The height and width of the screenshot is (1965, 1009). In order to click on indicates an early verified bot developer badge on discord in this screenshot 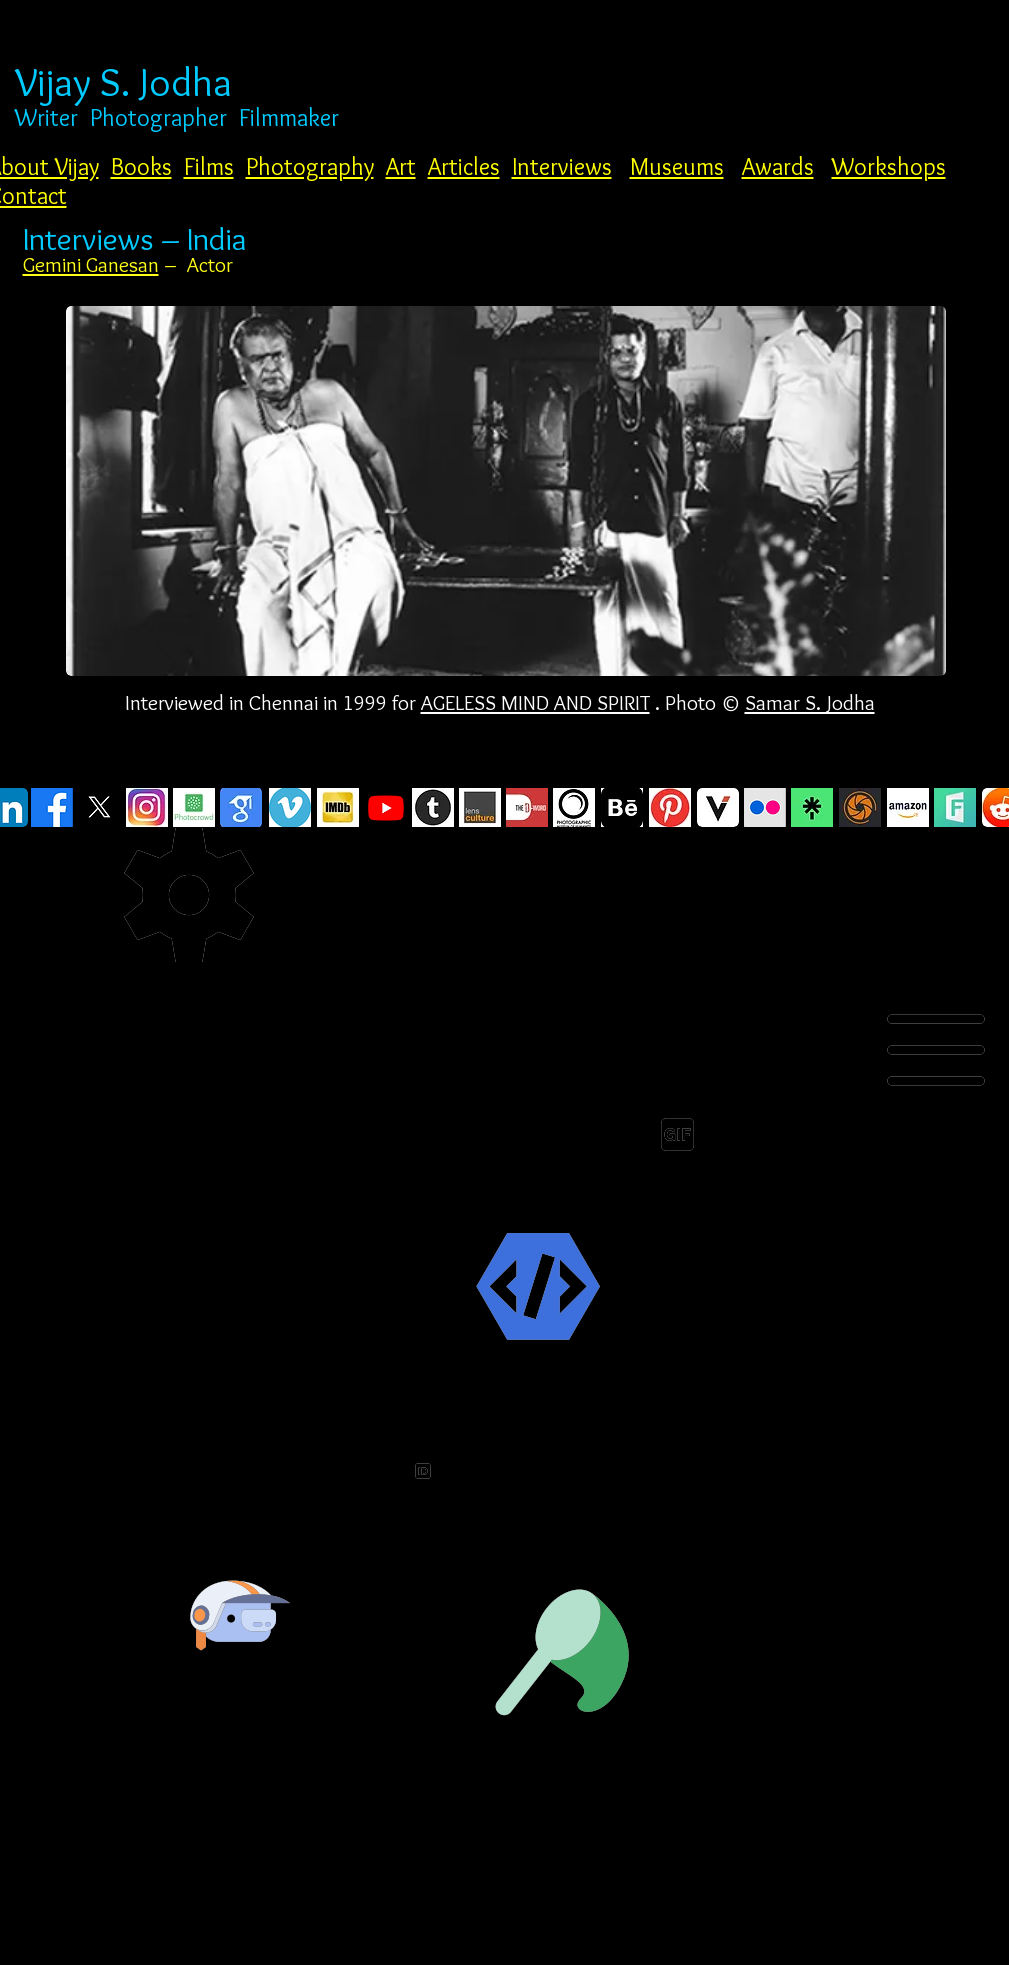, I will do `click(538, 1287)`.